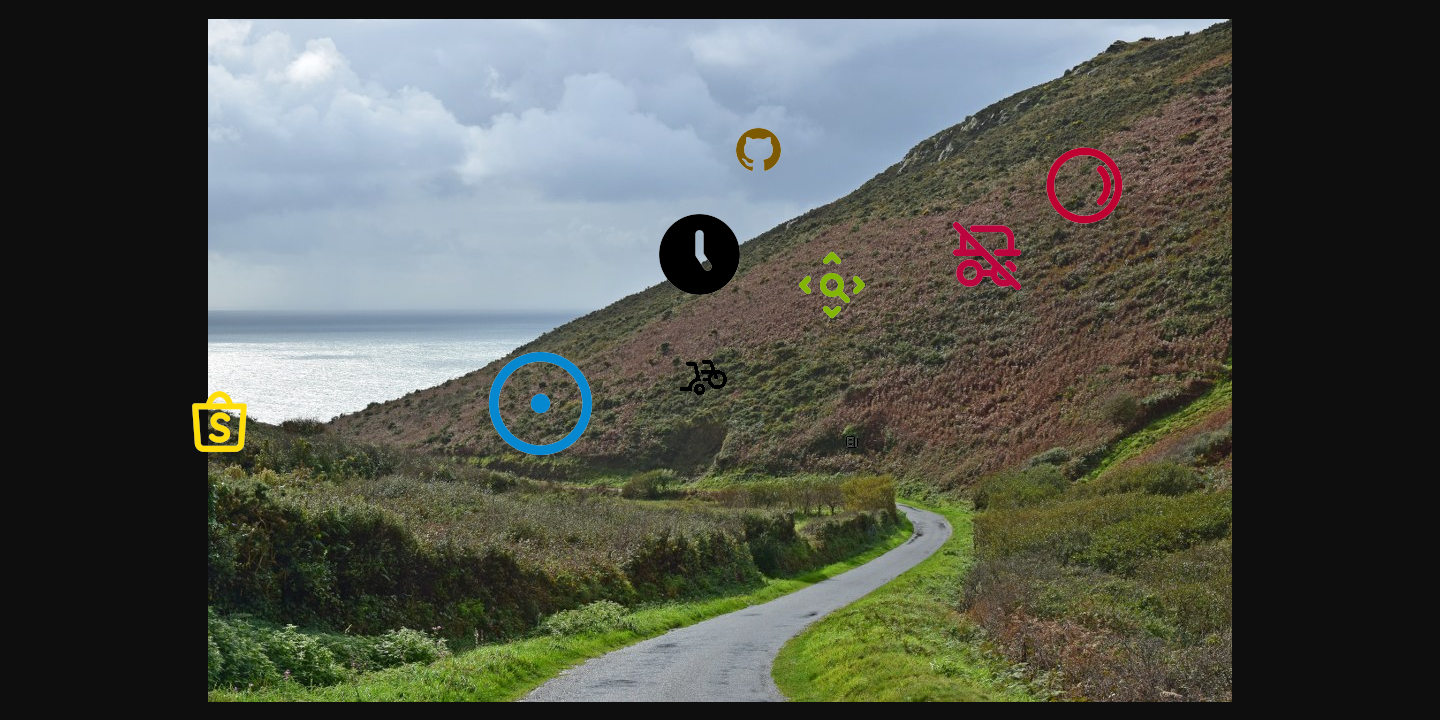  I want to click on view news articles or updates, so click(852, 442).